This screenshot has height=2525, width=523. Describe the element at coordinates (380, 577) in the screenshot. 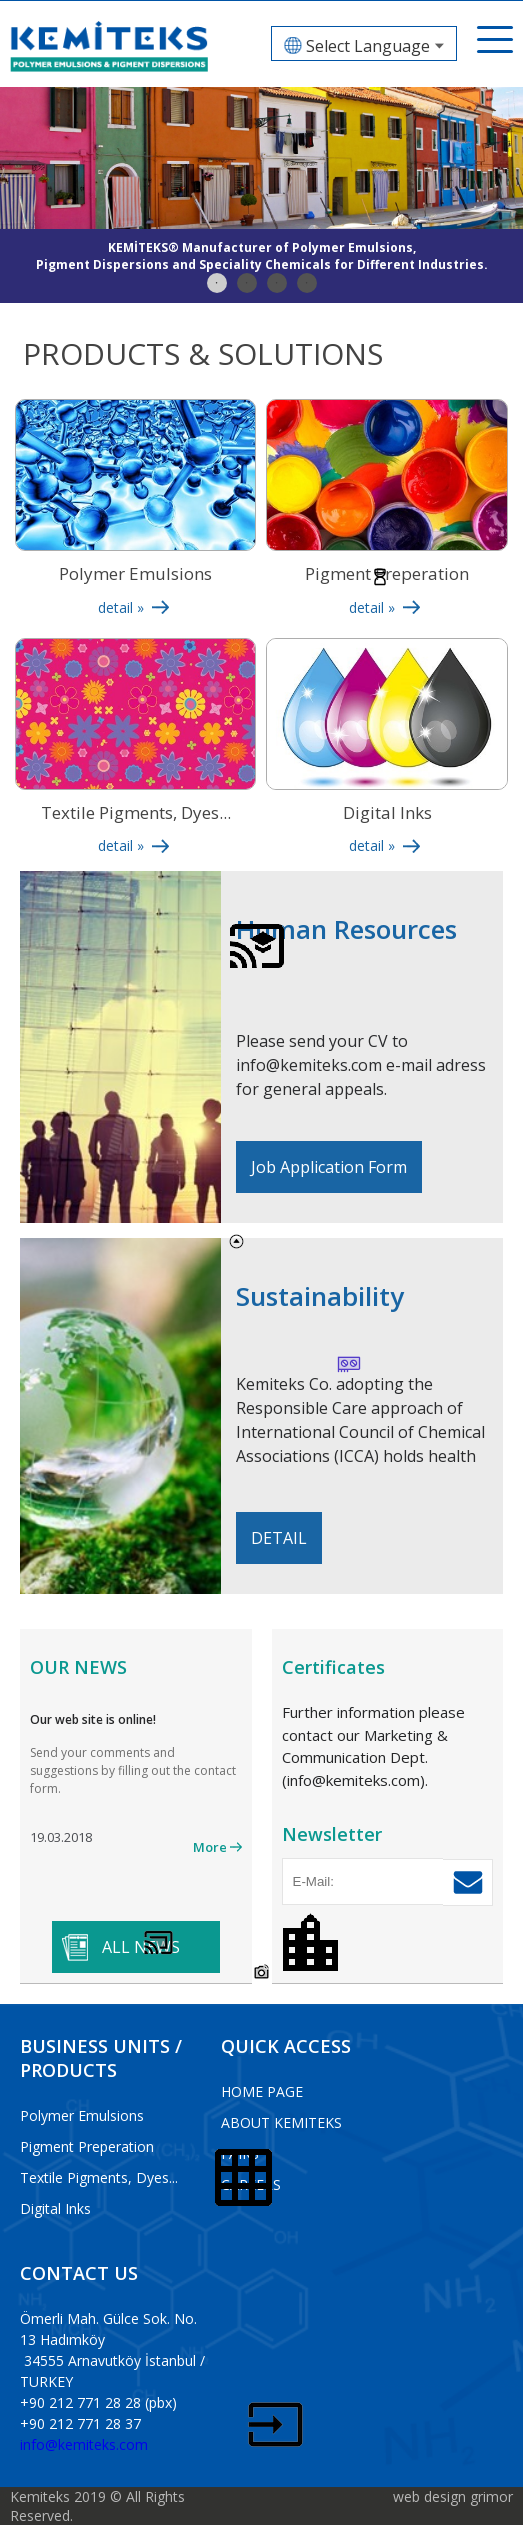

I see `indicates a process just started with most time remaining` at that location.